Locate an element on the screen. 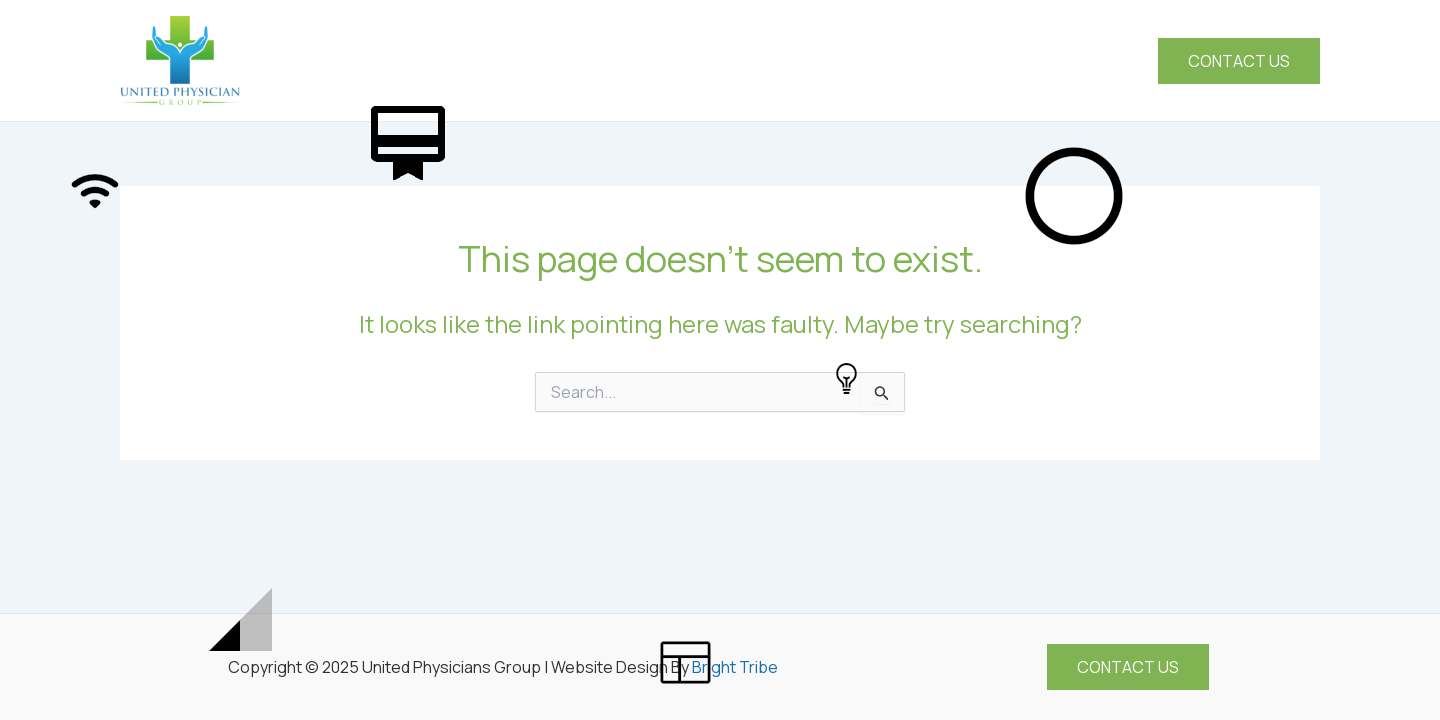 The height and width of the screenshot is (720, 1440). view membership card details is located at coordinates (408, 143).